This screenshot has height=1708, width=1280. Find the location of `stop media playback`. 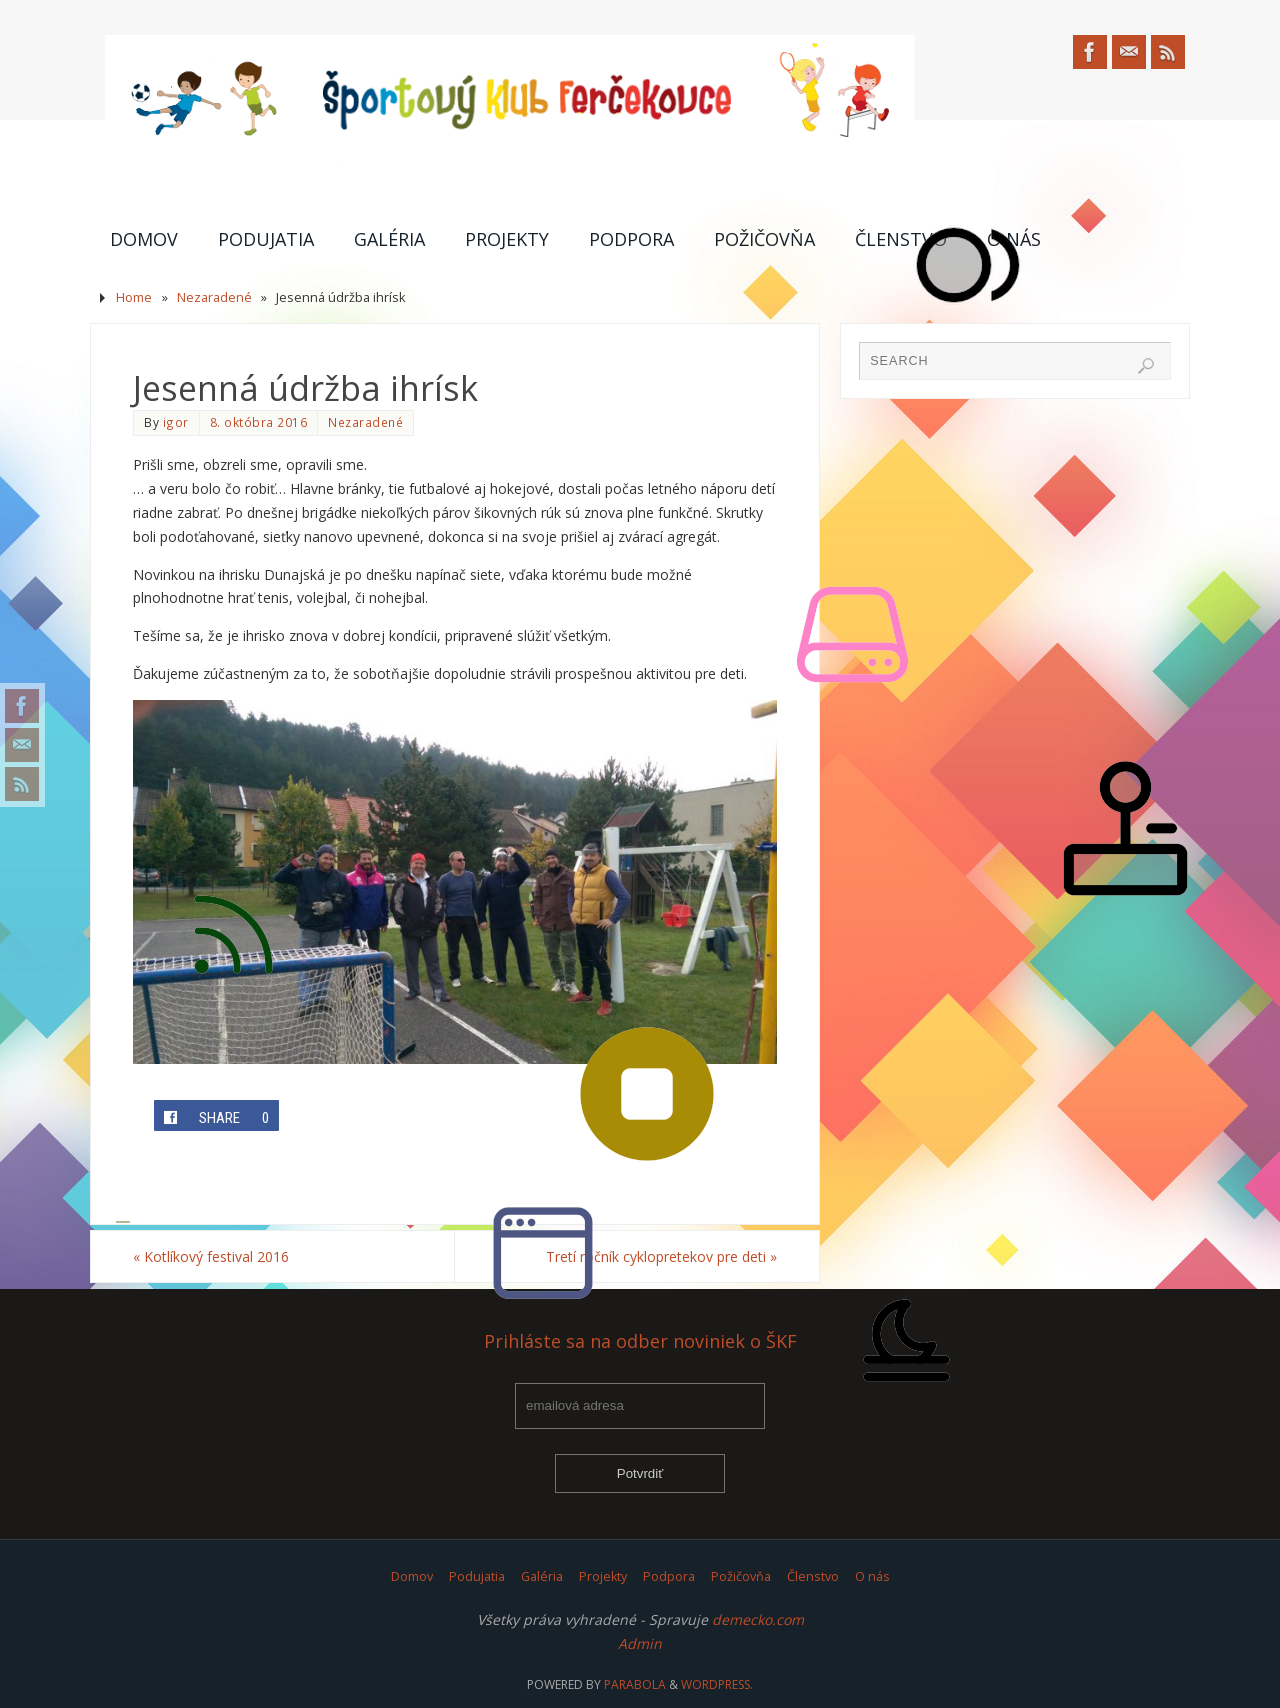

stop media playback is located at coordinates (647, 1094).